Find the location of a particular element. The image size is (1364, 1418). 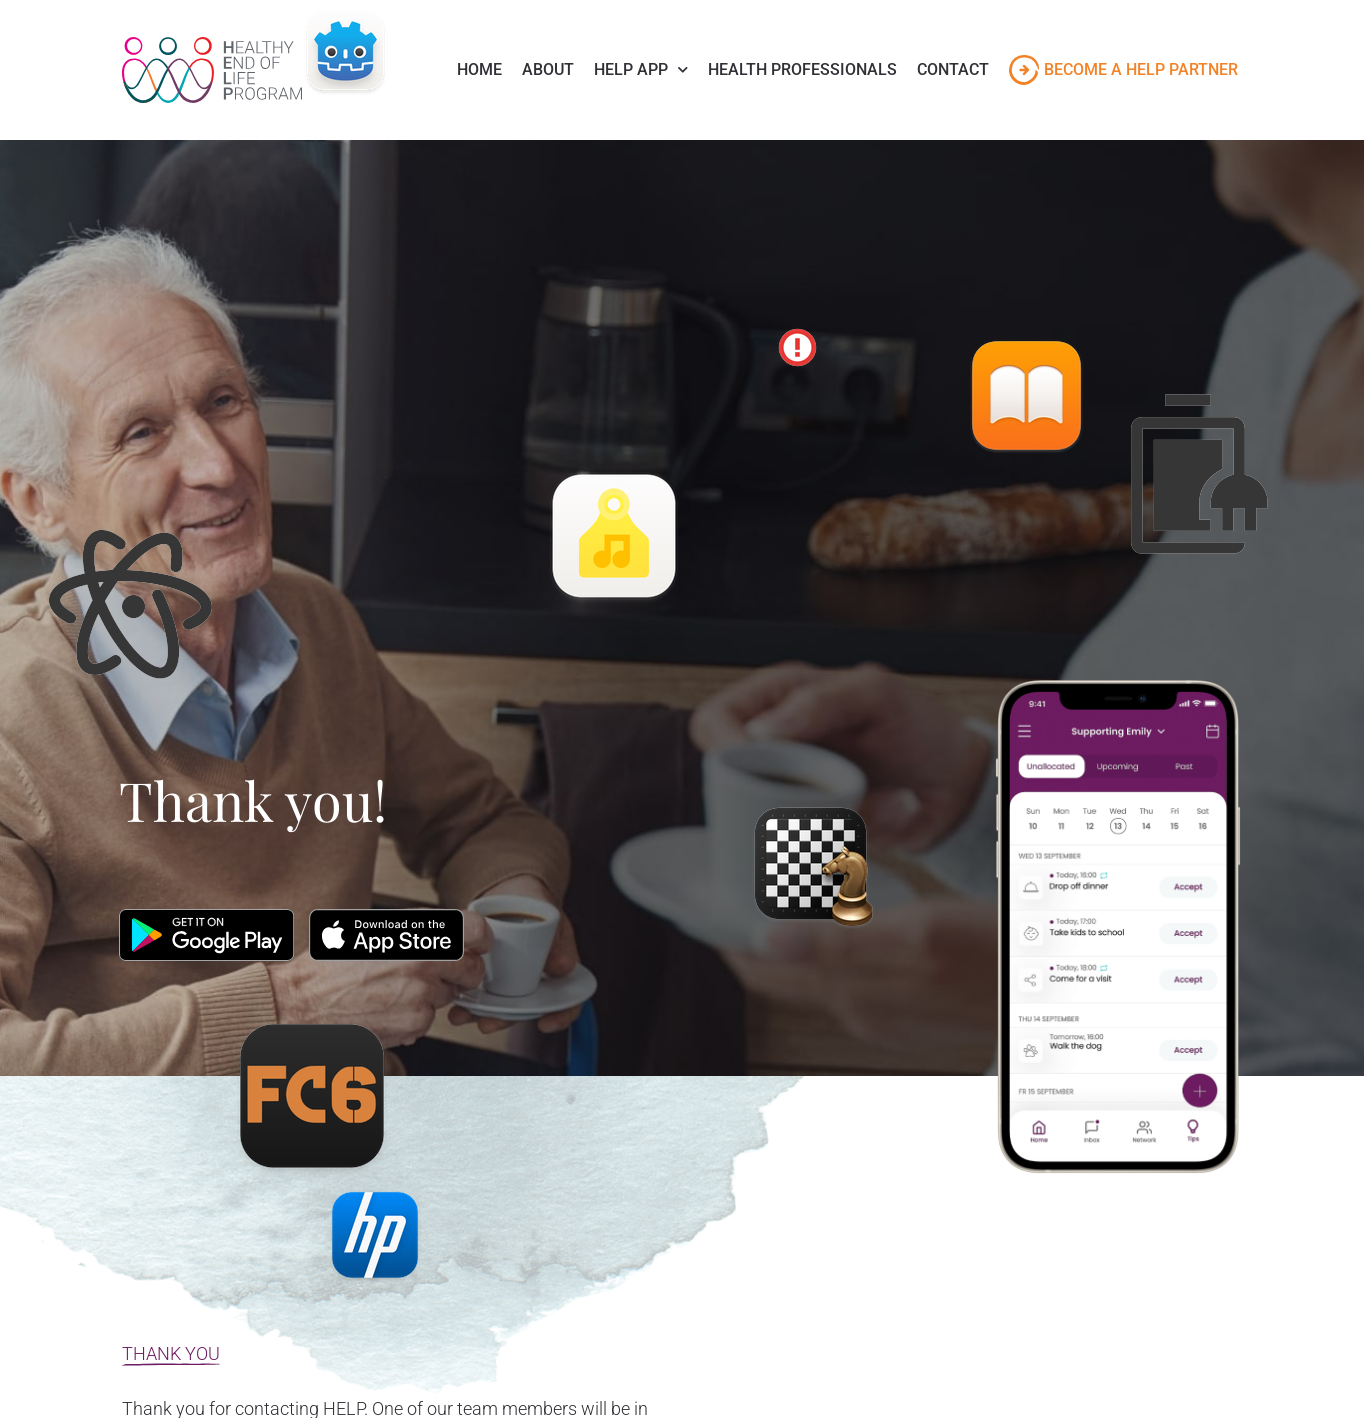

open HP printer or device management app is located at coordinates (375, 1235).